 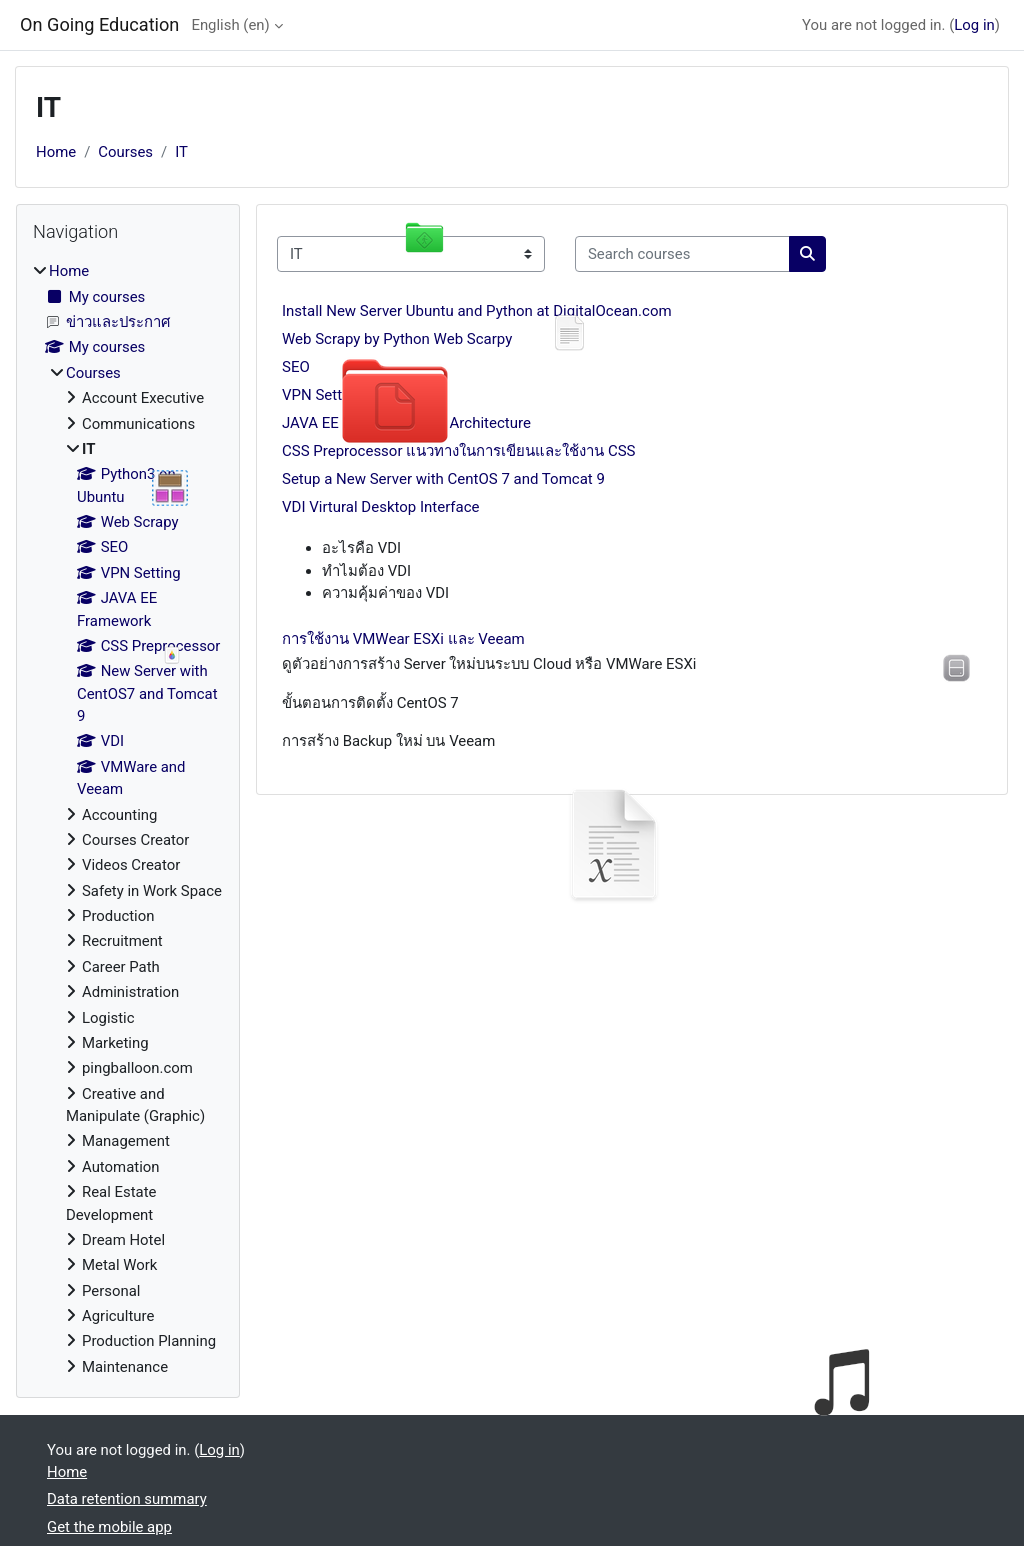 What do you see at coordinates (170, 488) in the screenshot?
I see `select all items in the current view` at bounding box center [170, 488].